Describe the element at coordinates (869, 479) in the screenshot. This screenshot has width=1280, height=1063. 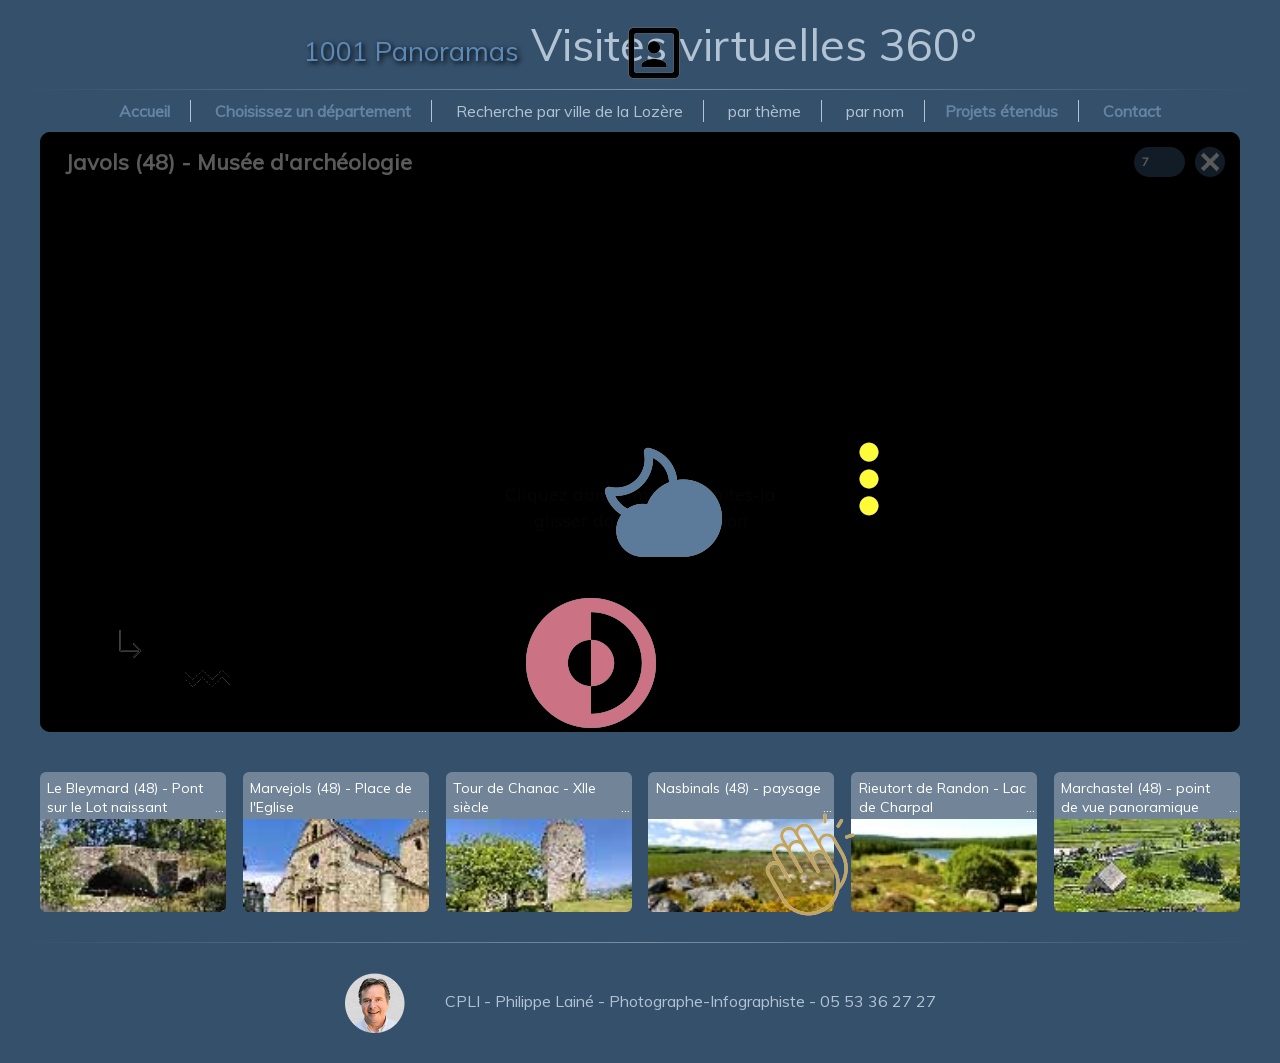
I see `open more options menu` at that location.